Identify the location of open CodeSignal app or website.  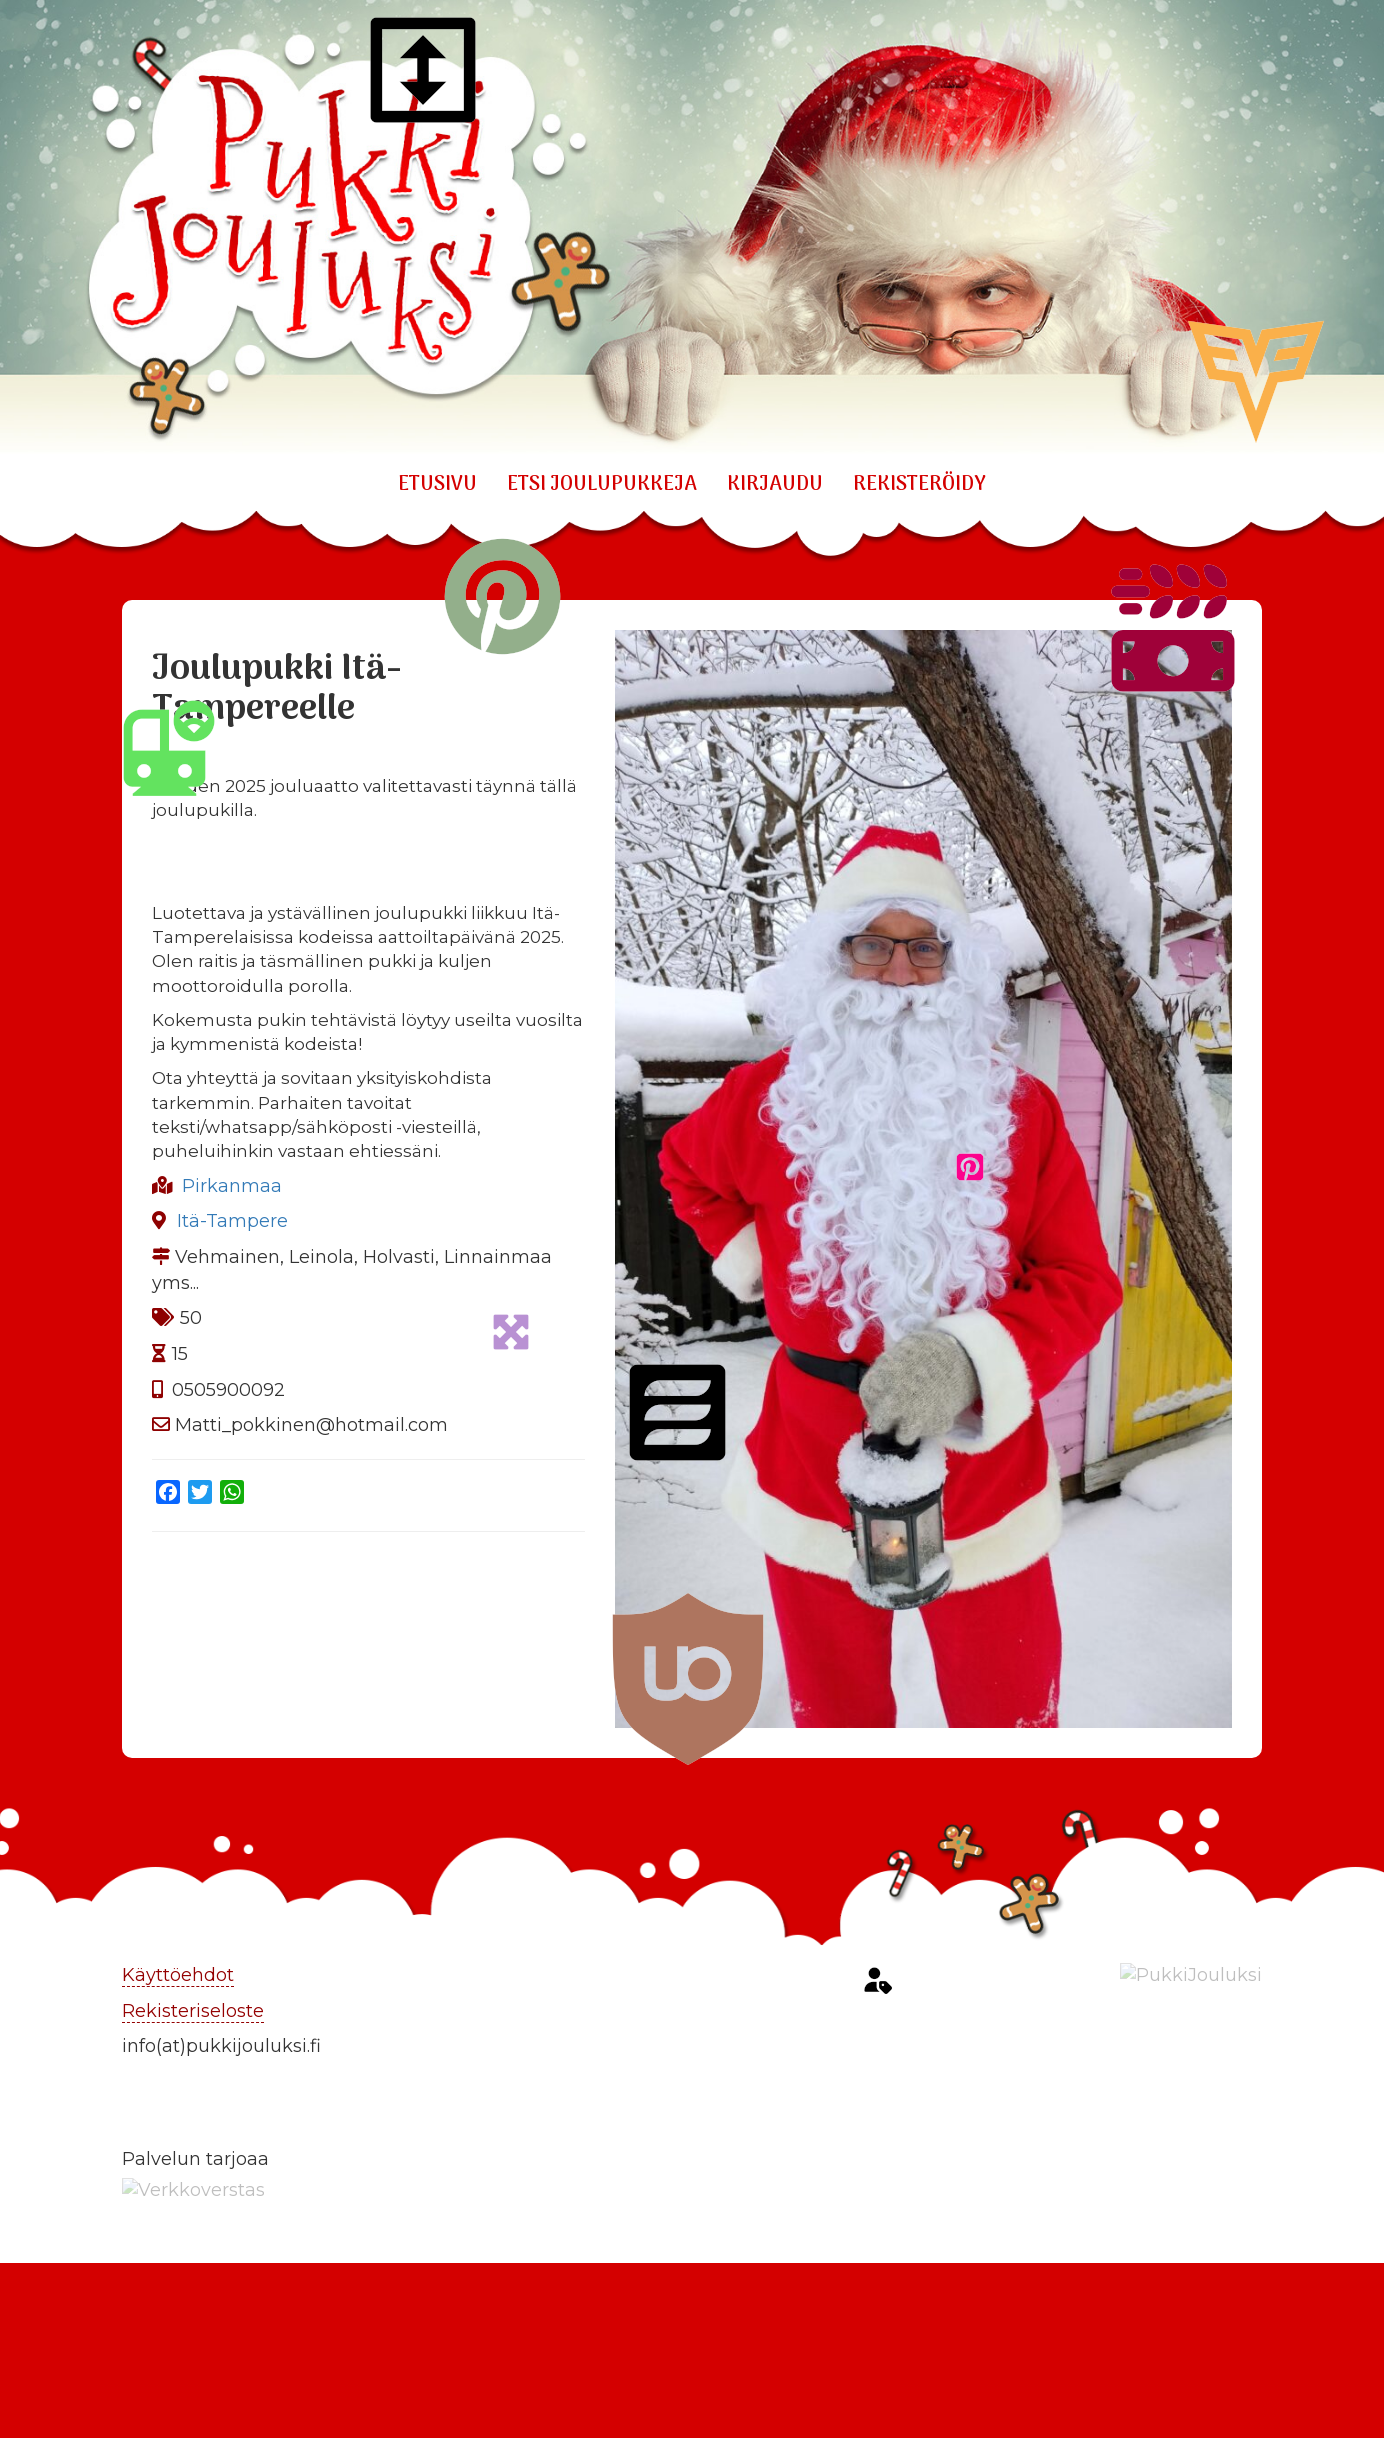
(1256, 382).